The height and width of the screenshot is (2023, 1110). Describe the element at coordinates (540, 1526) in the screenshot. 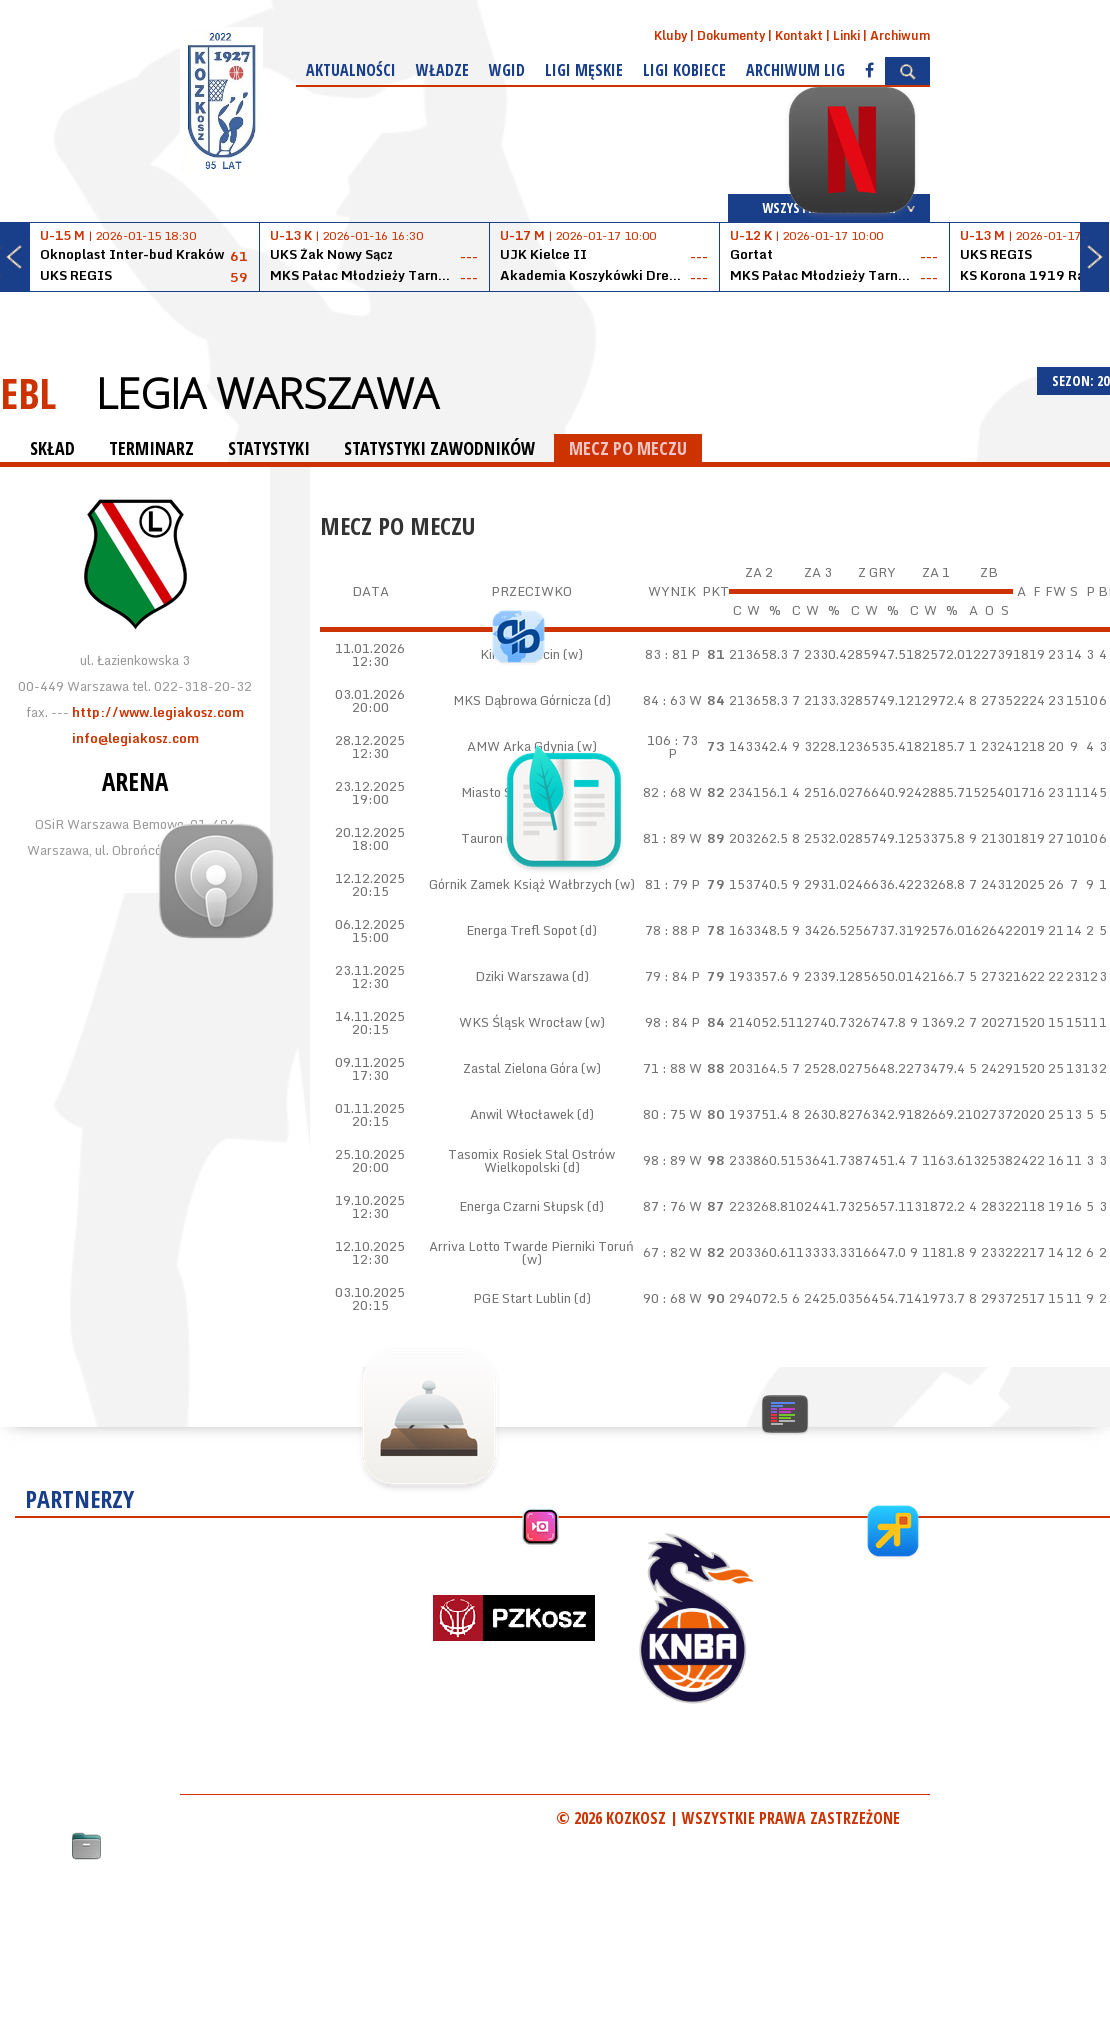

I see `open kooha screen recorder` at that location.